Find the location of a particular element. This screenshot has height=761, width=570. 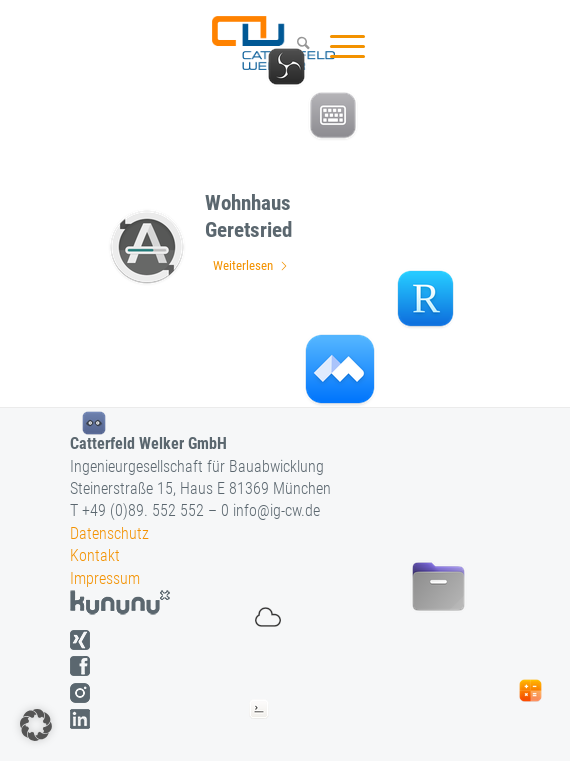

open the file manager application is located at coordinates (438, 586).